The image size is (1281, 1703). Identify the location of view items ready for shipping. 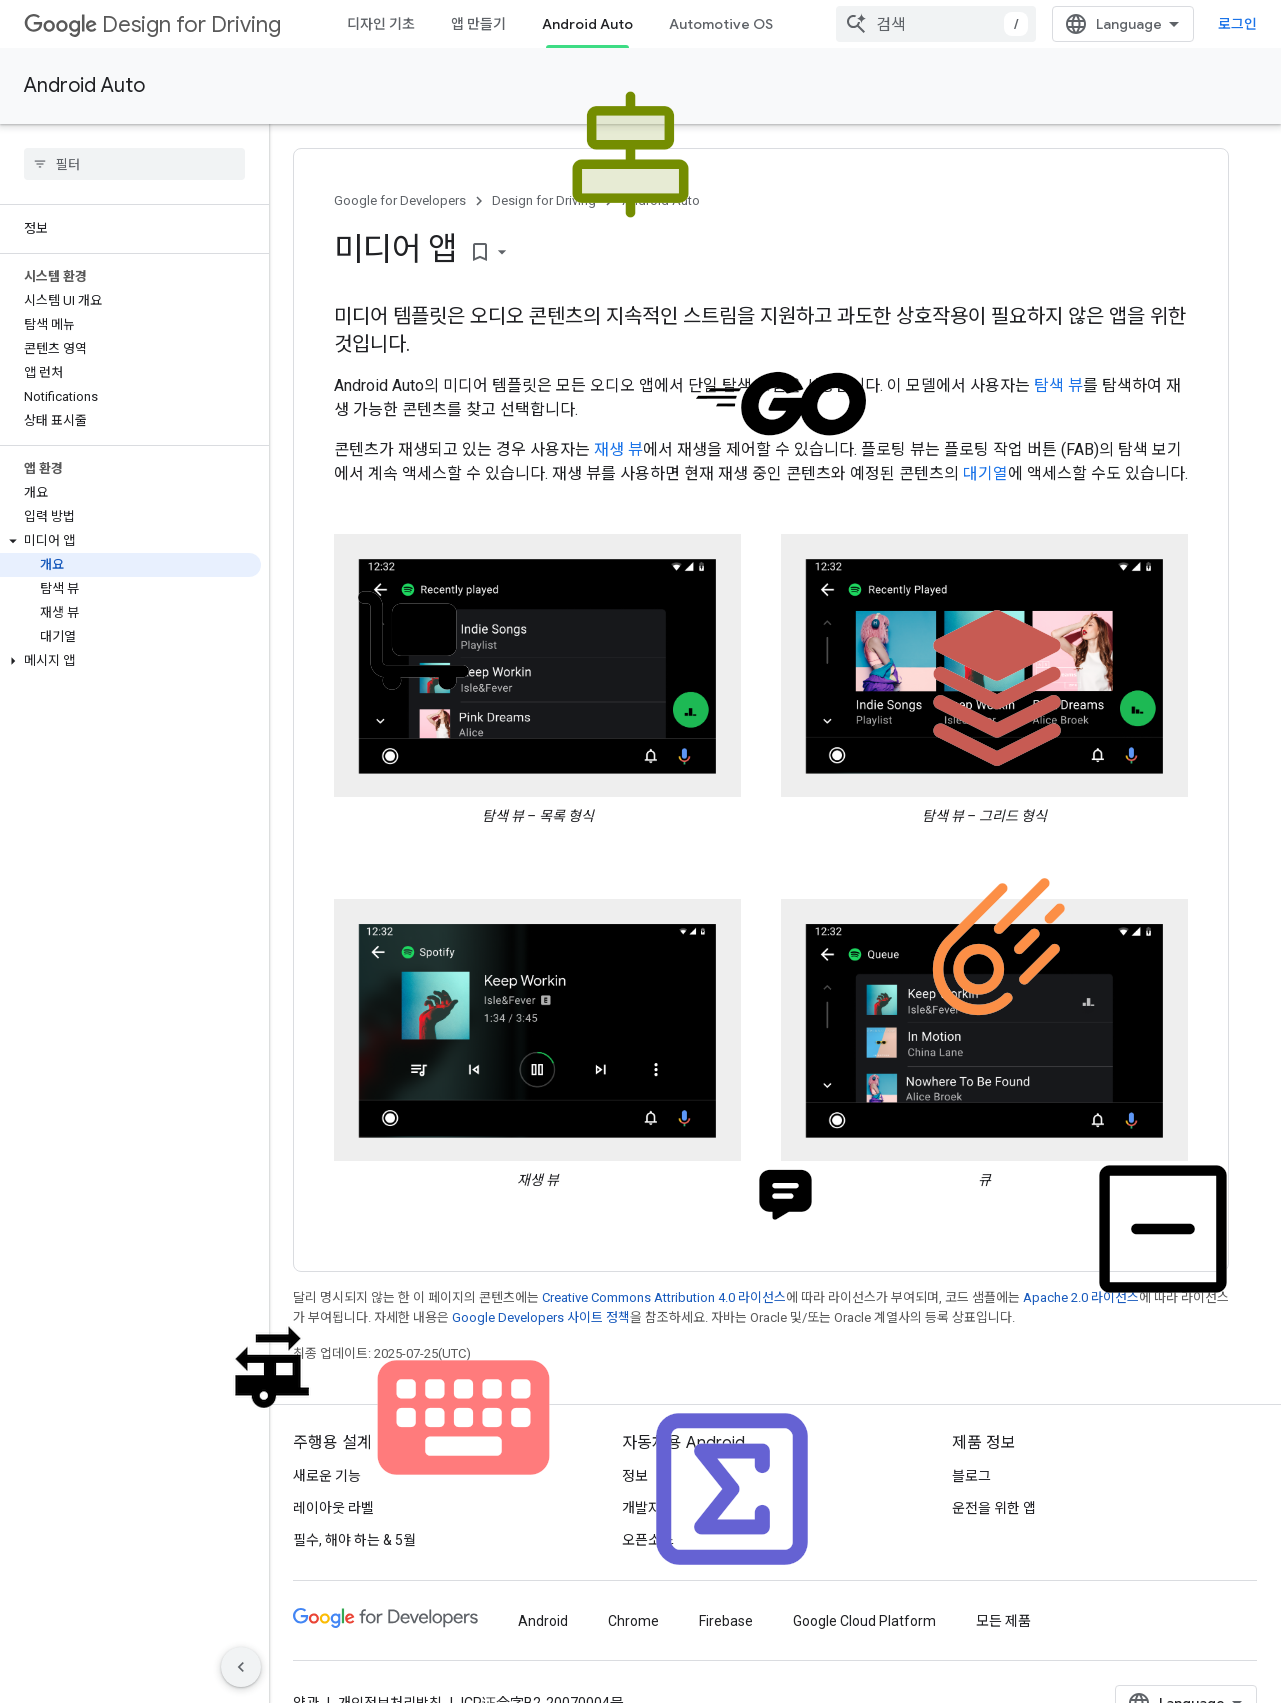
(413, 640).